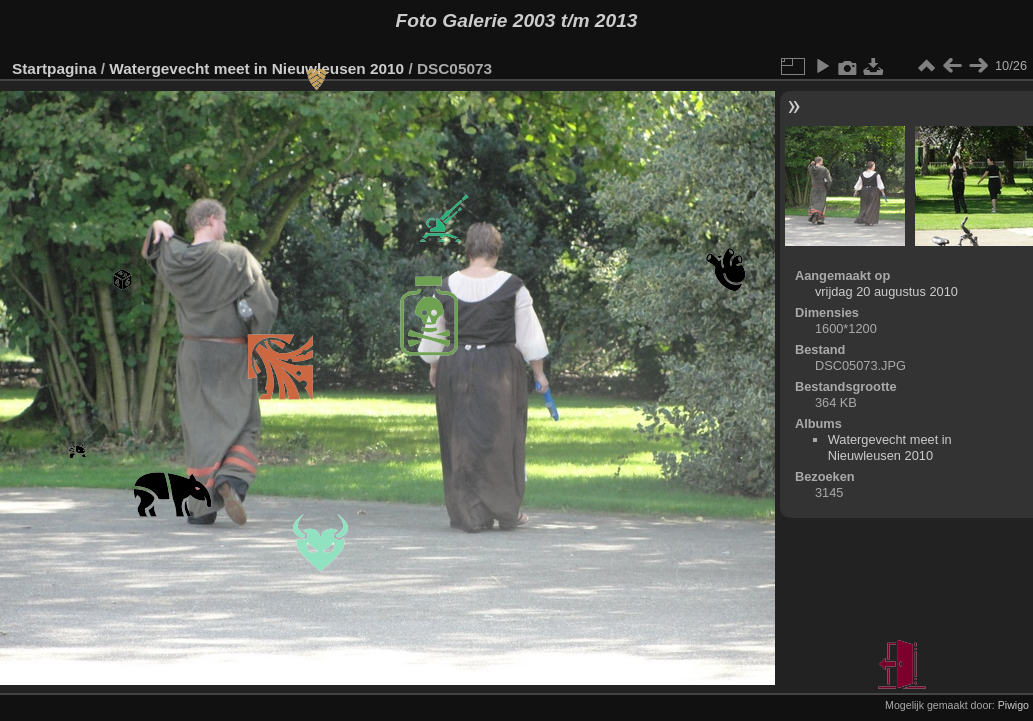 This screenshot has width=1033, height=721. Describe the element at coordinates (726, 269) in the screenshot. I see `view health or vital statistics` at that location.